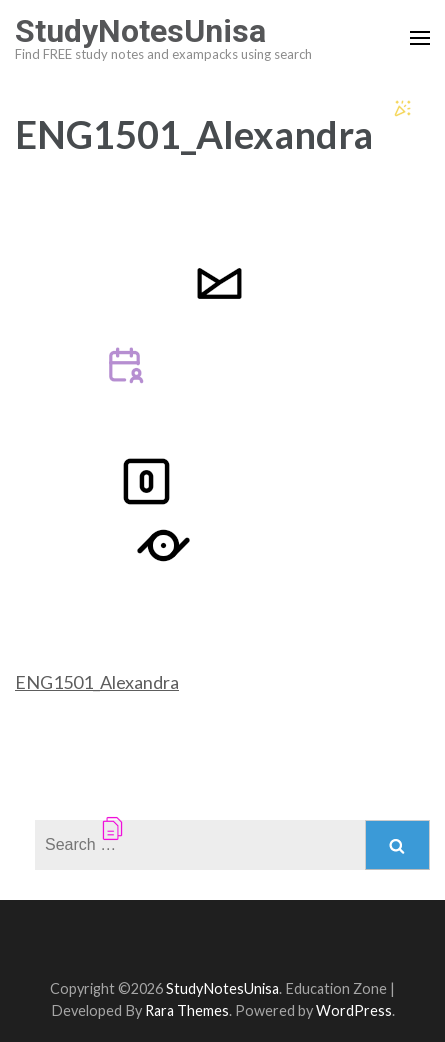 The width and height of the screenshot is (445, 1042). What do you see at coordinates (112, 828) in the screenshot?
I see `view all files` at bounding box center [112, 828].